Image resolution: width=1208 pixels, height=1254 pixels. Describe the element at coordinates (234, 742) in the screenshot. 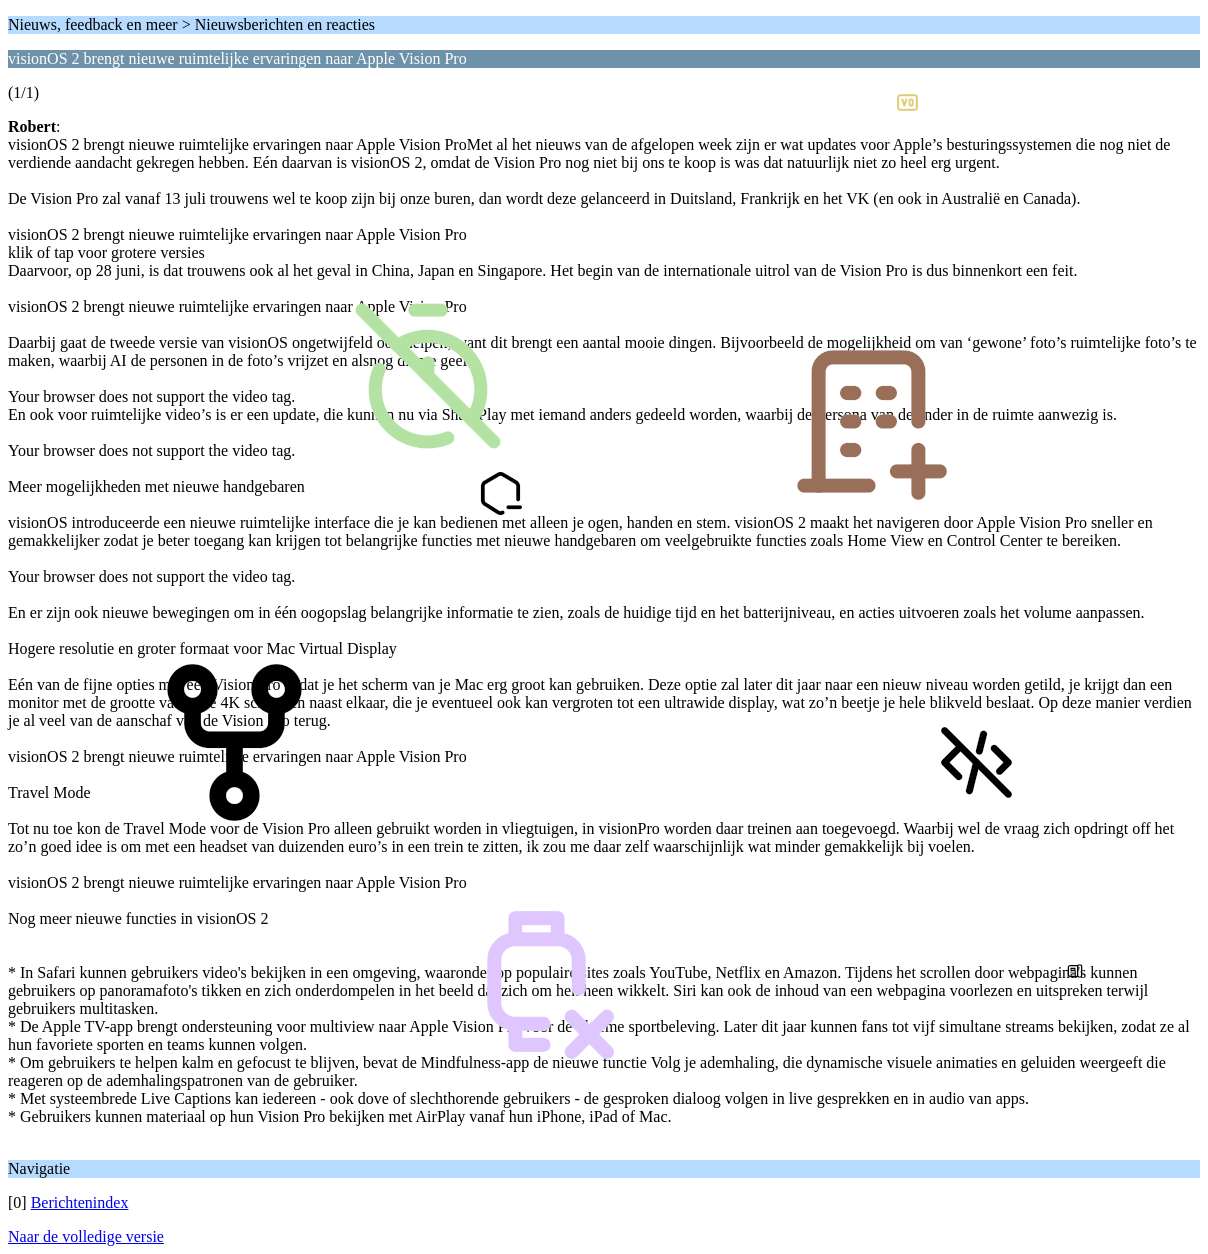

I see `fork this repository` at that location.